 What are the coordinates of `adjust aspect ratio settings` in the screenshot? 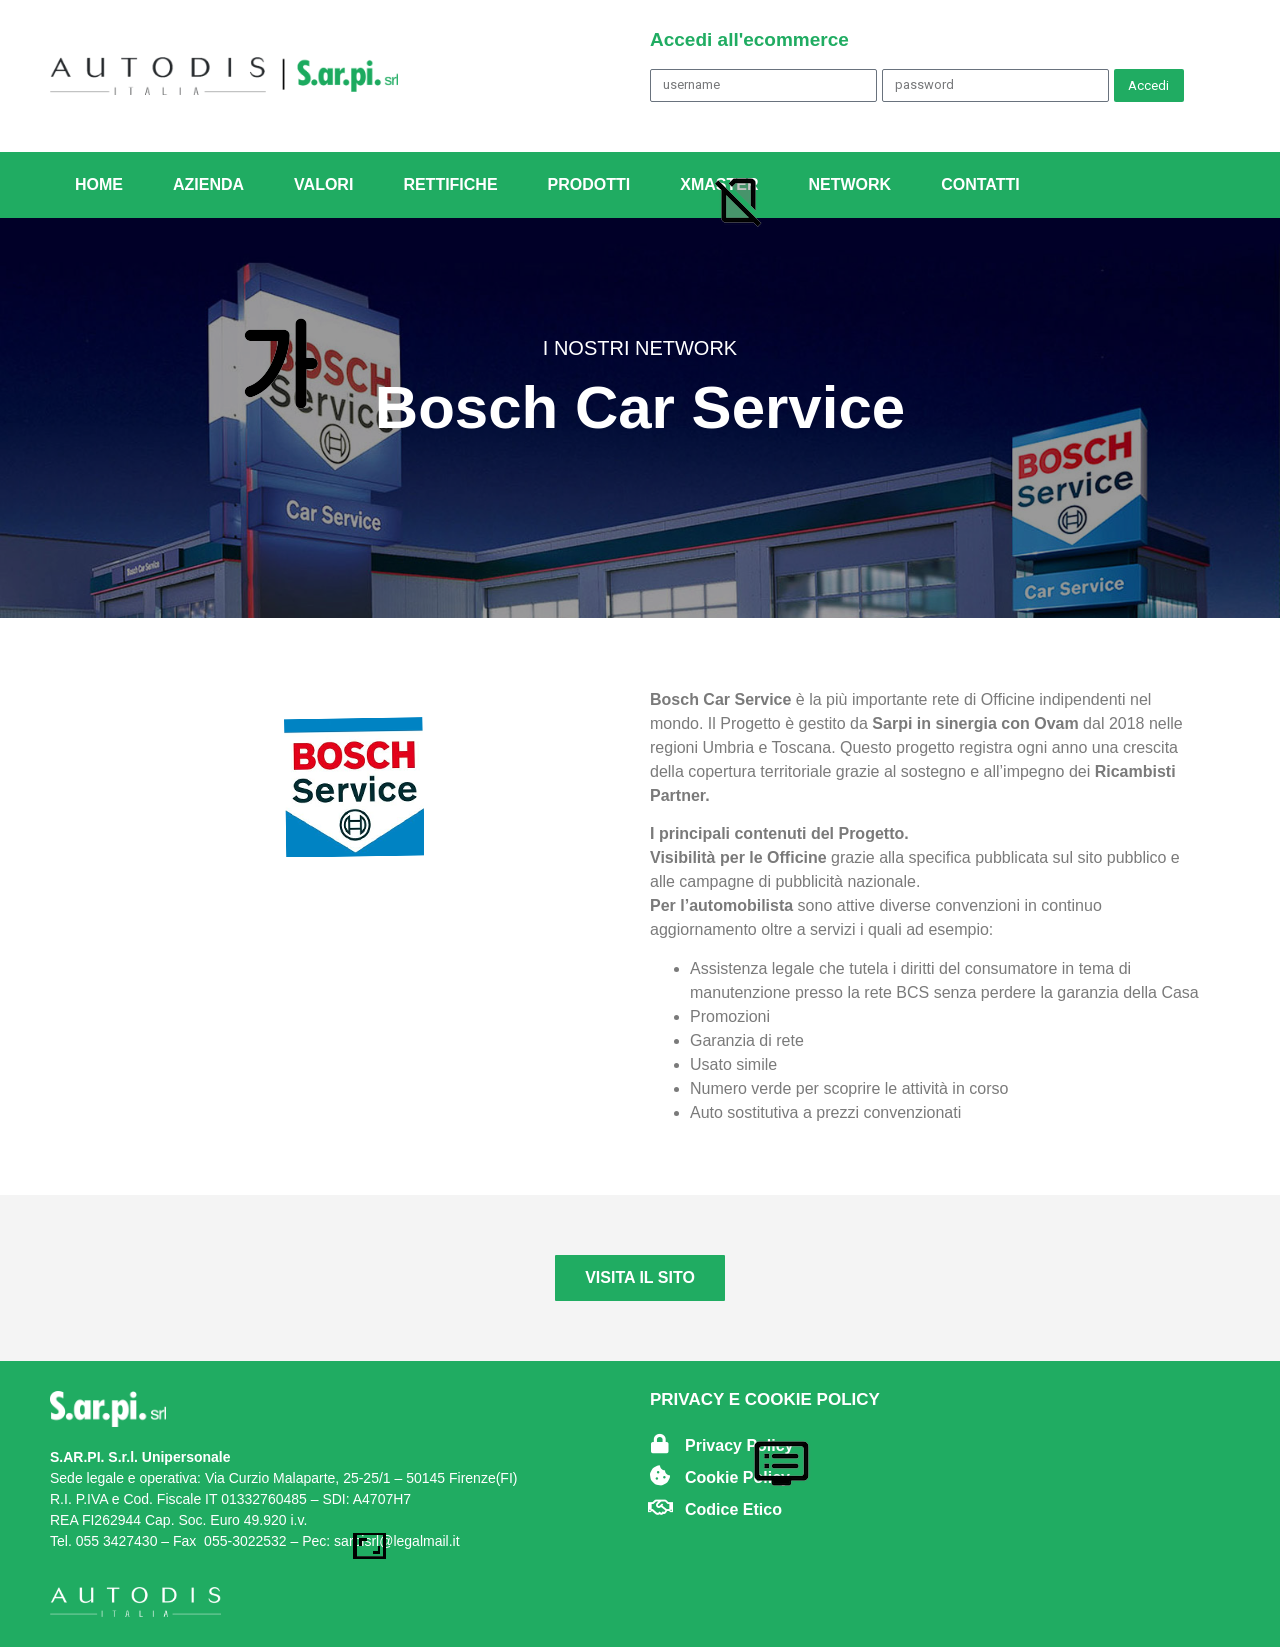 It's located at (370, 1546).